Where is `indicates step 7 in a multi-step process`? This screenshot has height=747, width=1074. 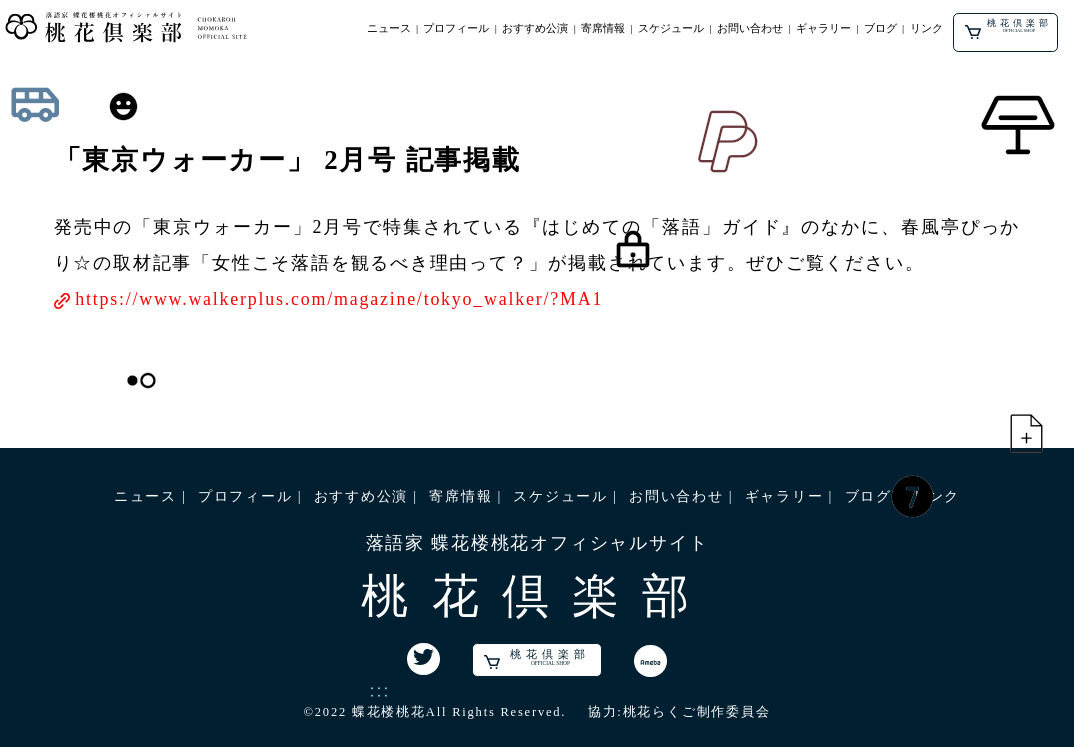 indicates step 7 in a multi-step process is located at coordinates (912, 496).